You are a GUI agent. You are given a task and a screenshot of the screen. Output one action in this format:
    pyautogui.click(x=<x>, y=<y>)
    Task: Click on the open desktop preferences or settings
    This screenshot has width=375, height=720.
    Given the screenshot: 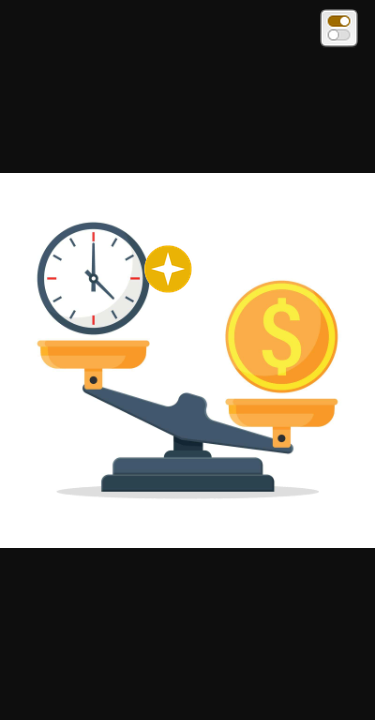 What is the action you would take?
    pyautogui.click(x=339, y=28)
    